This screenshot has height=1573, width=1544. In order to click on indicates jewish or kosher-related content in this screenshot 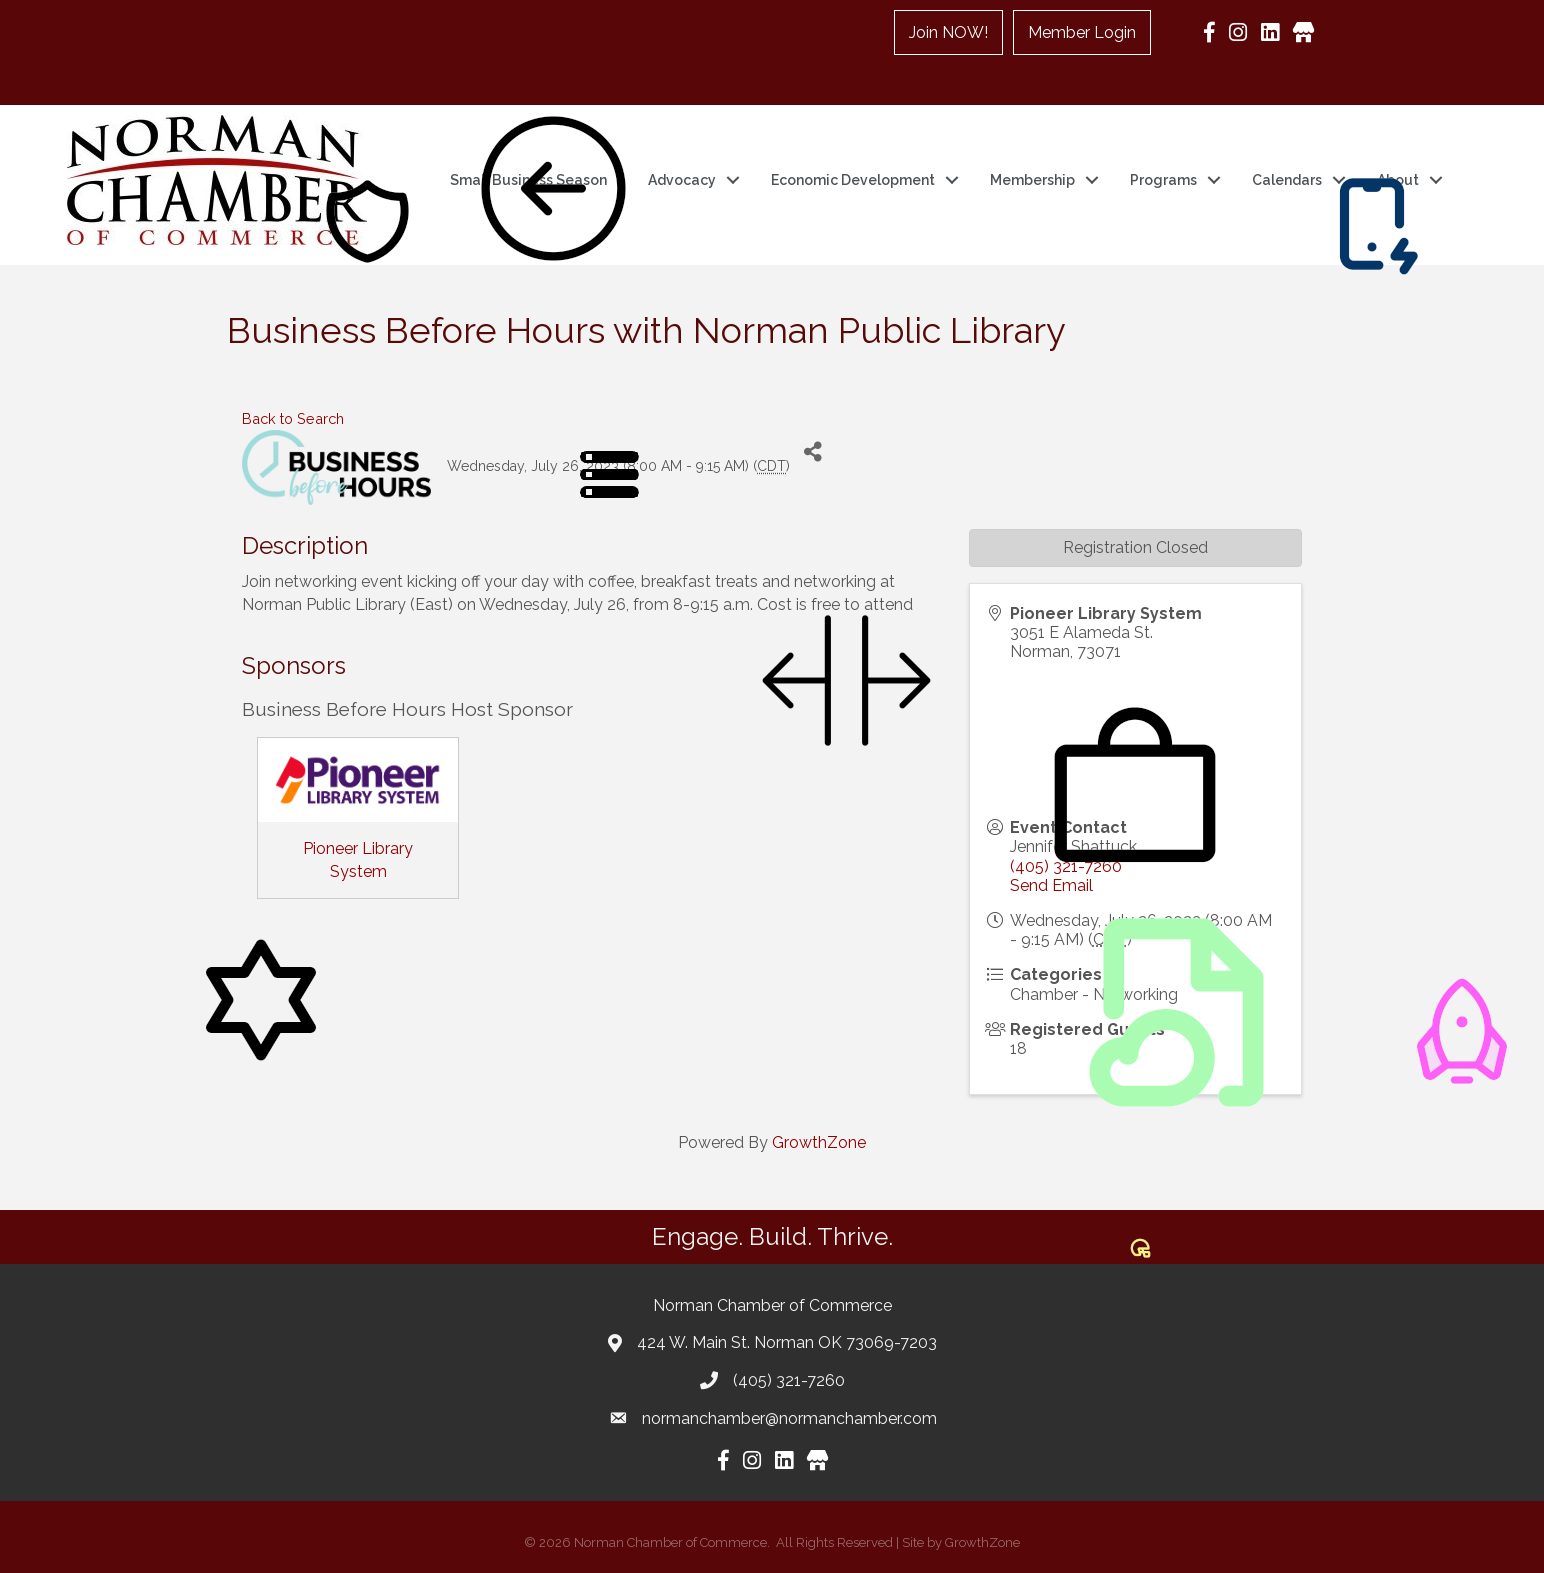, I will do `click(261, 1000)`.